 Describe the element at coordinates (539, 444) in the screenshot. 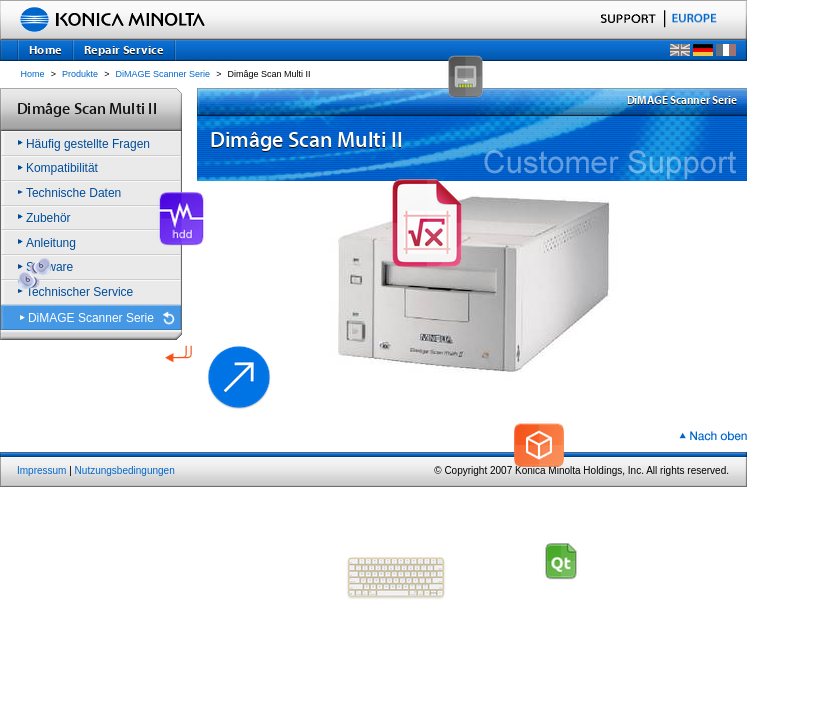

I see `open a Blender 3D project file` at that location.